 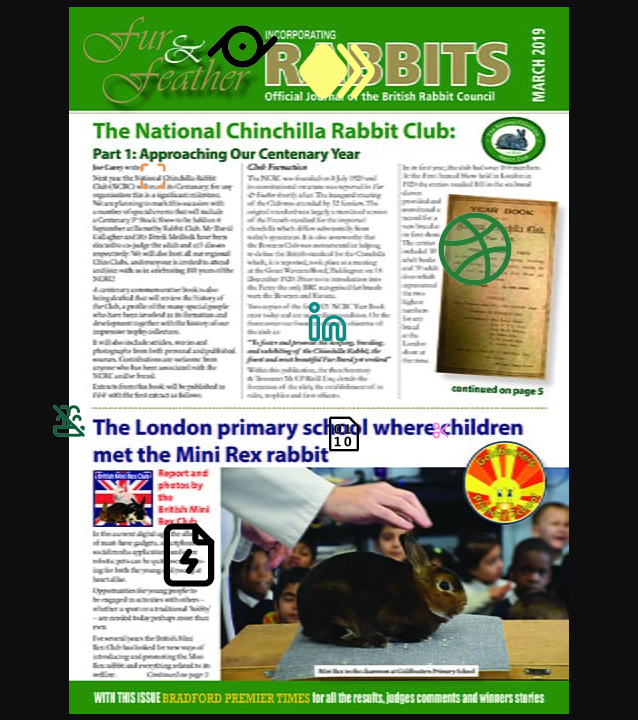 I want to click on select epicene or non-binary gender option, so click(x=242, y=46).